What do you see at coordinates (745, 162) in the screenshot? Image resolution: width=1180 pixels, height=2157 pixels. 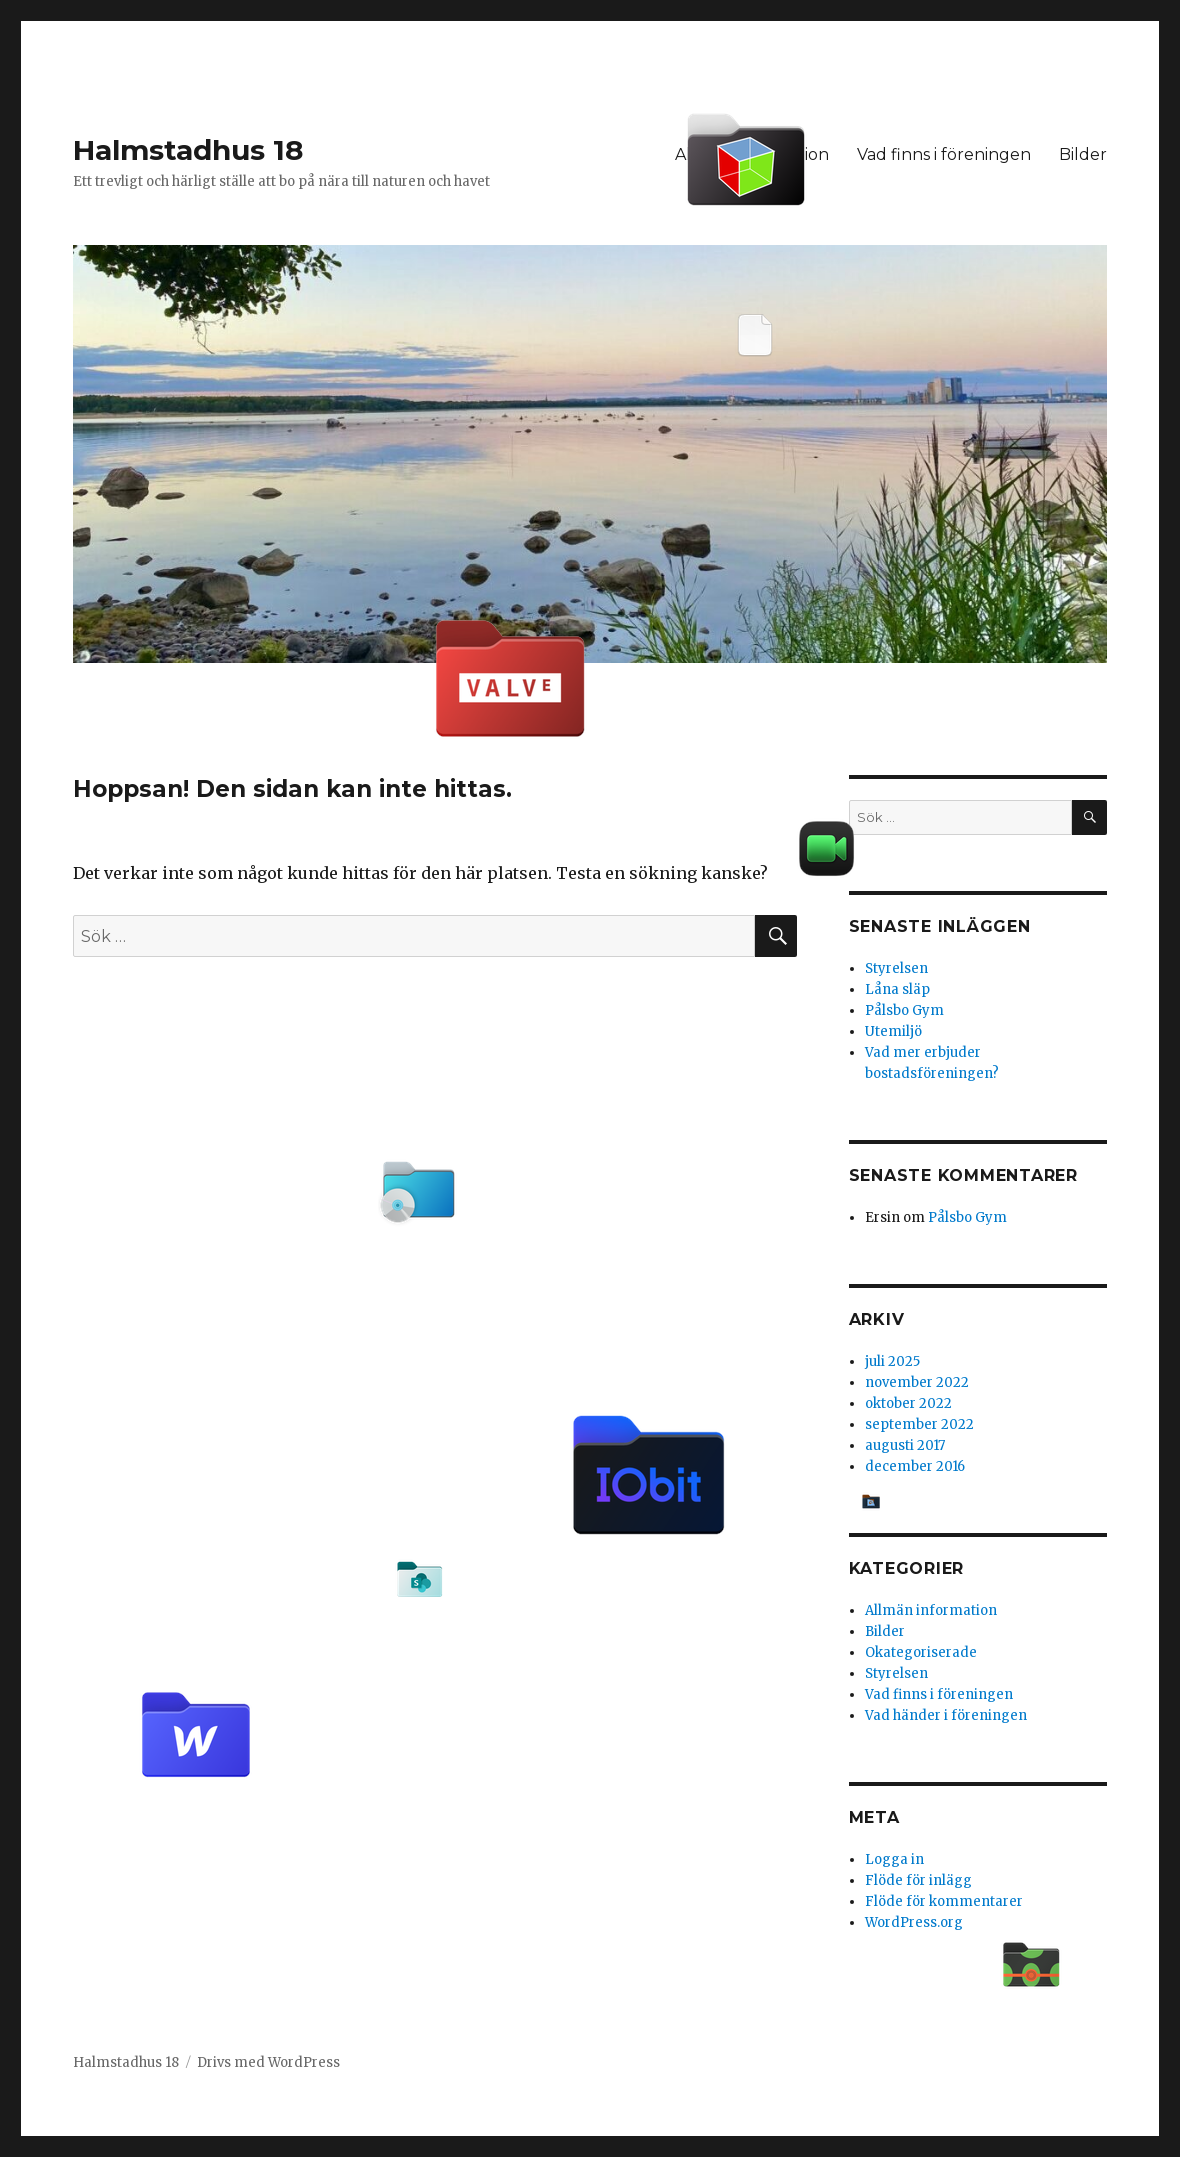 I see `open gtk folder` at bounding box center [745, 162].